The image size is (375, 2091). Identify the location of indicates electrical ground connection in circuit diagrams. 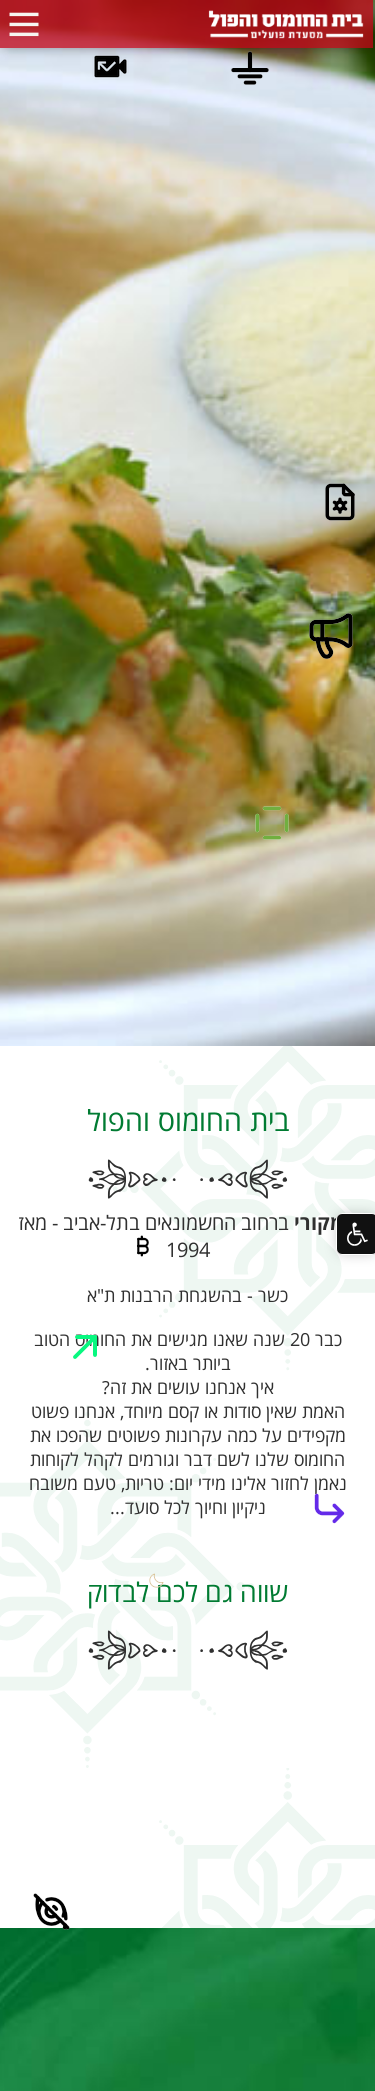
(250, 68).